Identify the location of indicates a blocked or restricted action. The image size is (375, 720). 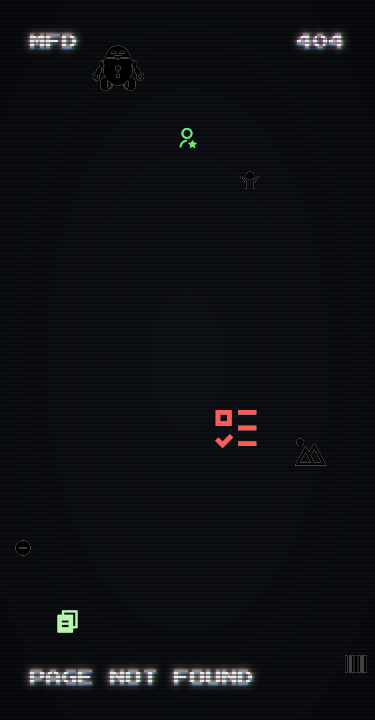
(23, 548).